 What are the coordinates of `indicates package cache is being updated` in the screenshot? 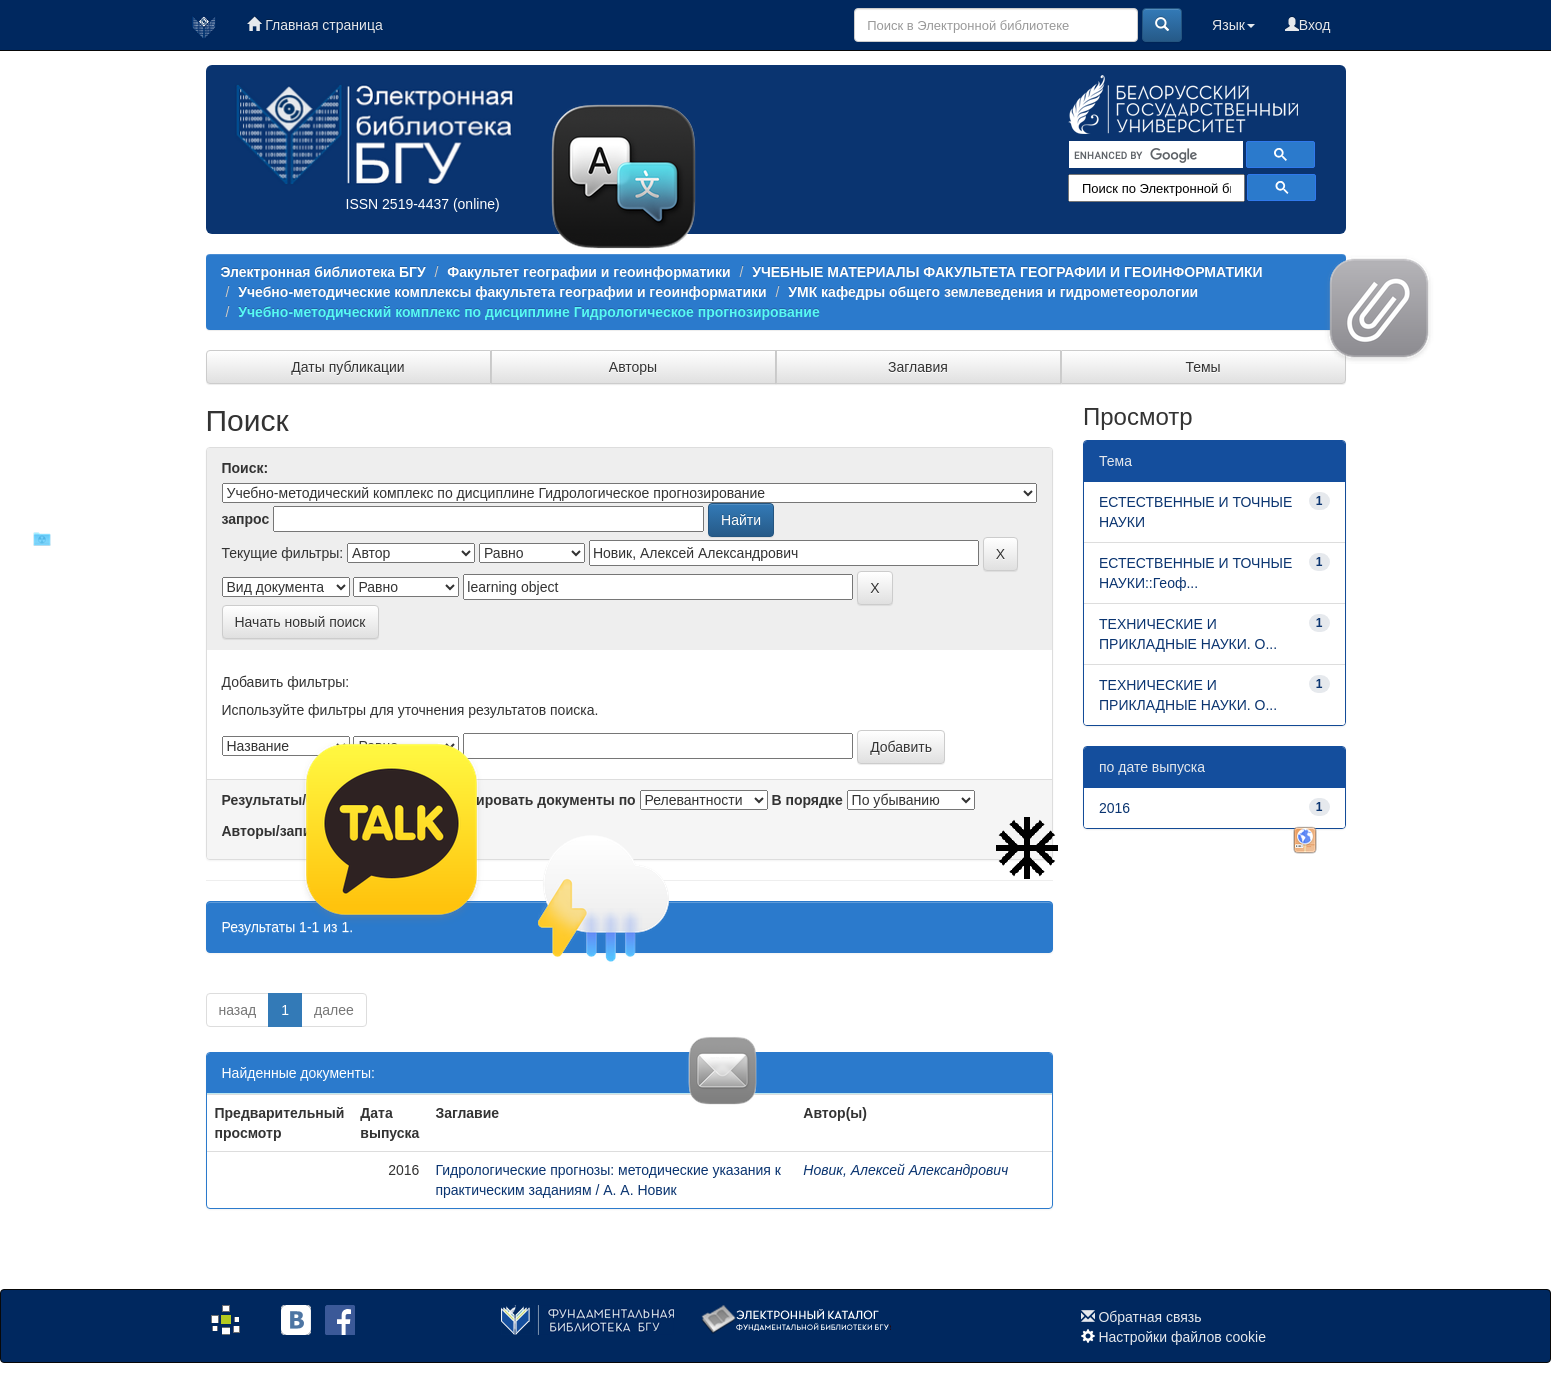 It's located at (1305, 840).